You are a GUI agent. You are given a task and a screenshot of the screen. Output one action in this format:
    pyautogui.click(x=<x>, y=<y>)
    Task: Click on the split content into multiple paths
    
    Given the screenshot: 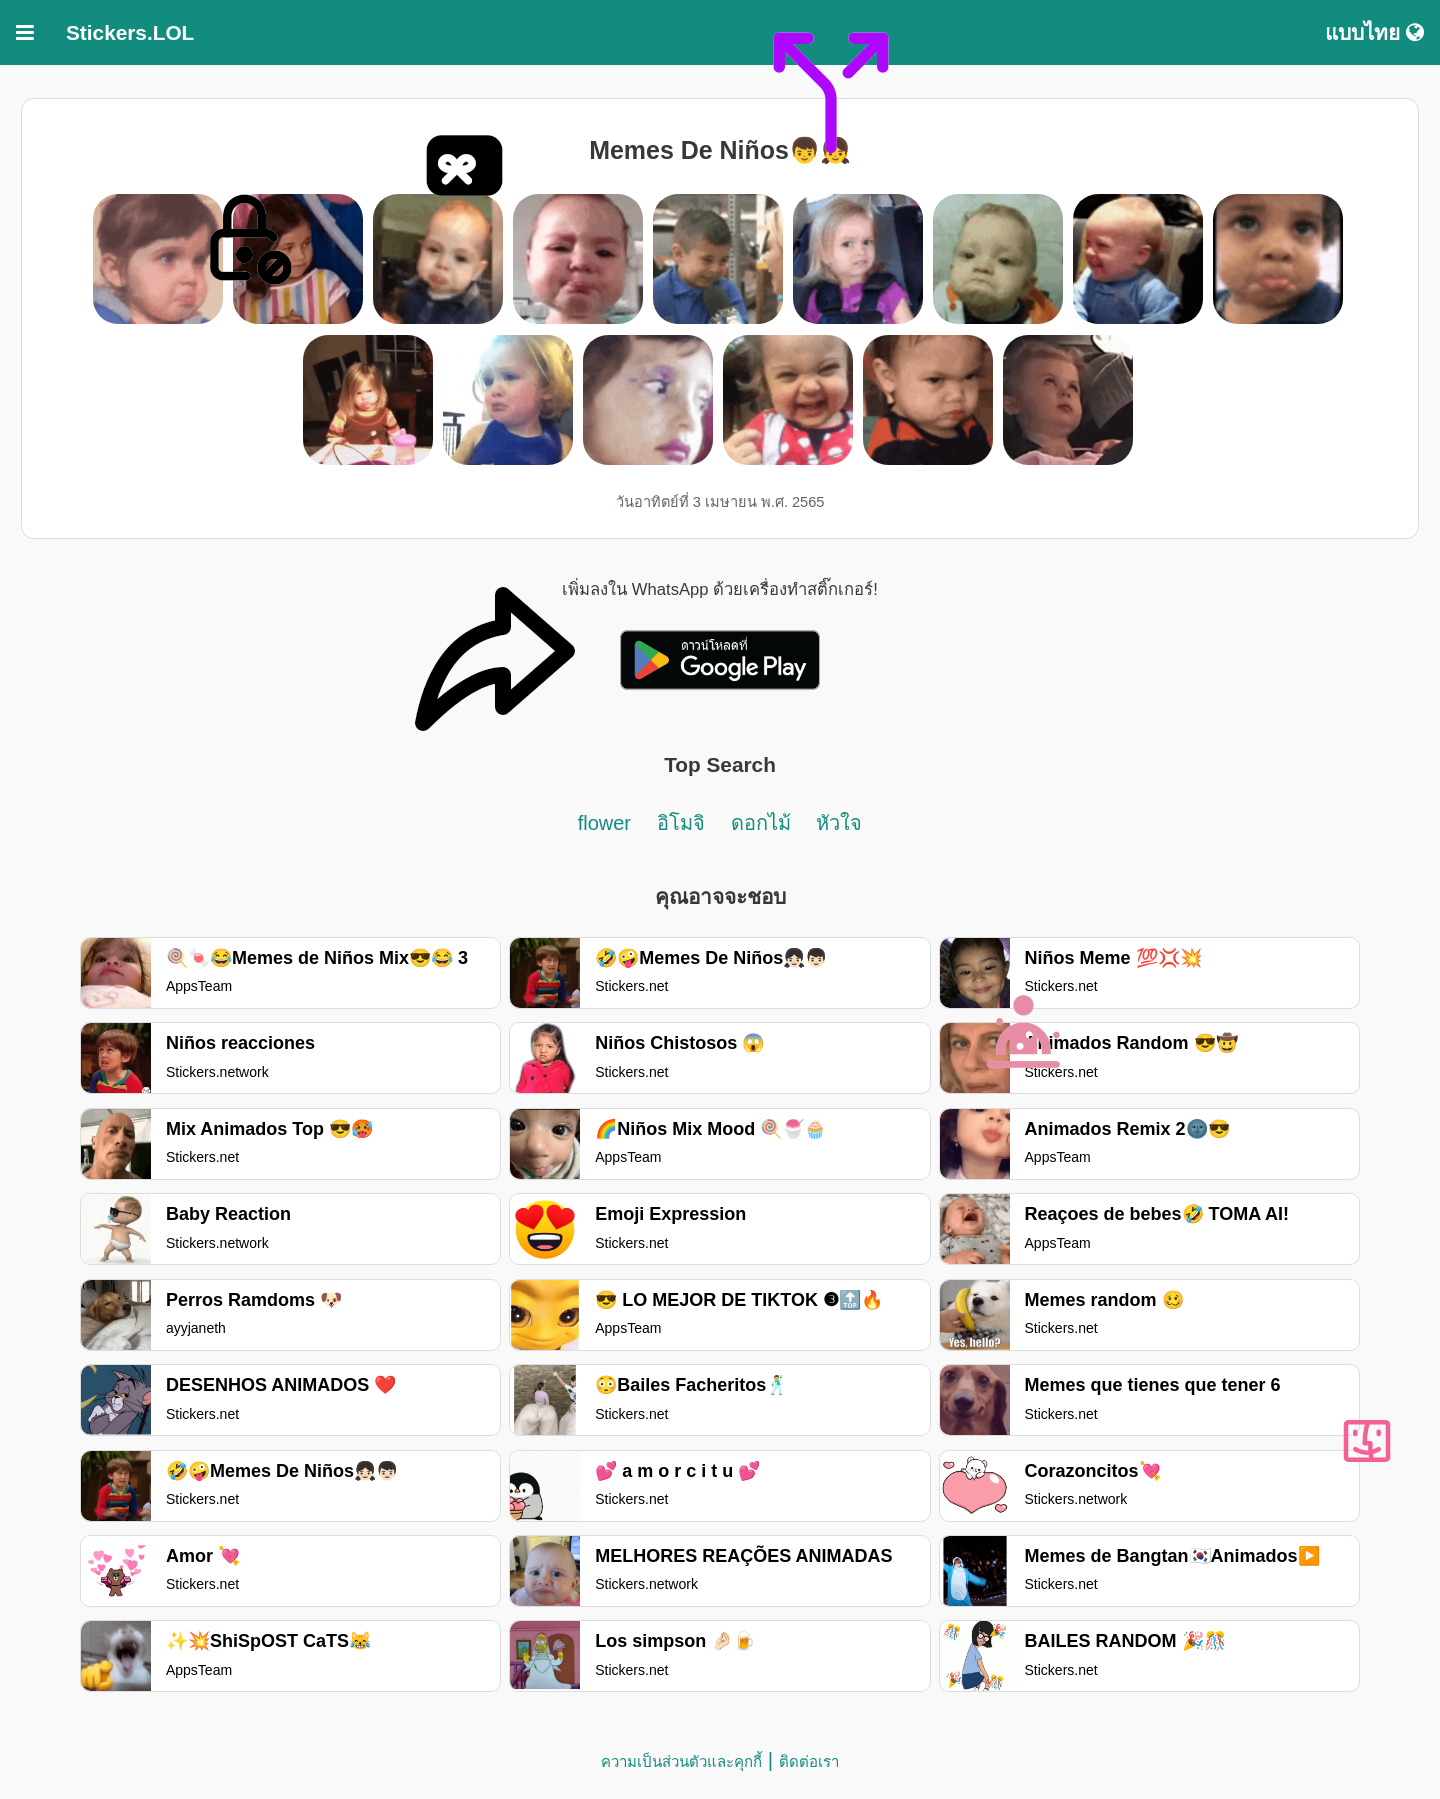 What is the action you would take?
    pyautogui.click(x=831, y=90)
    